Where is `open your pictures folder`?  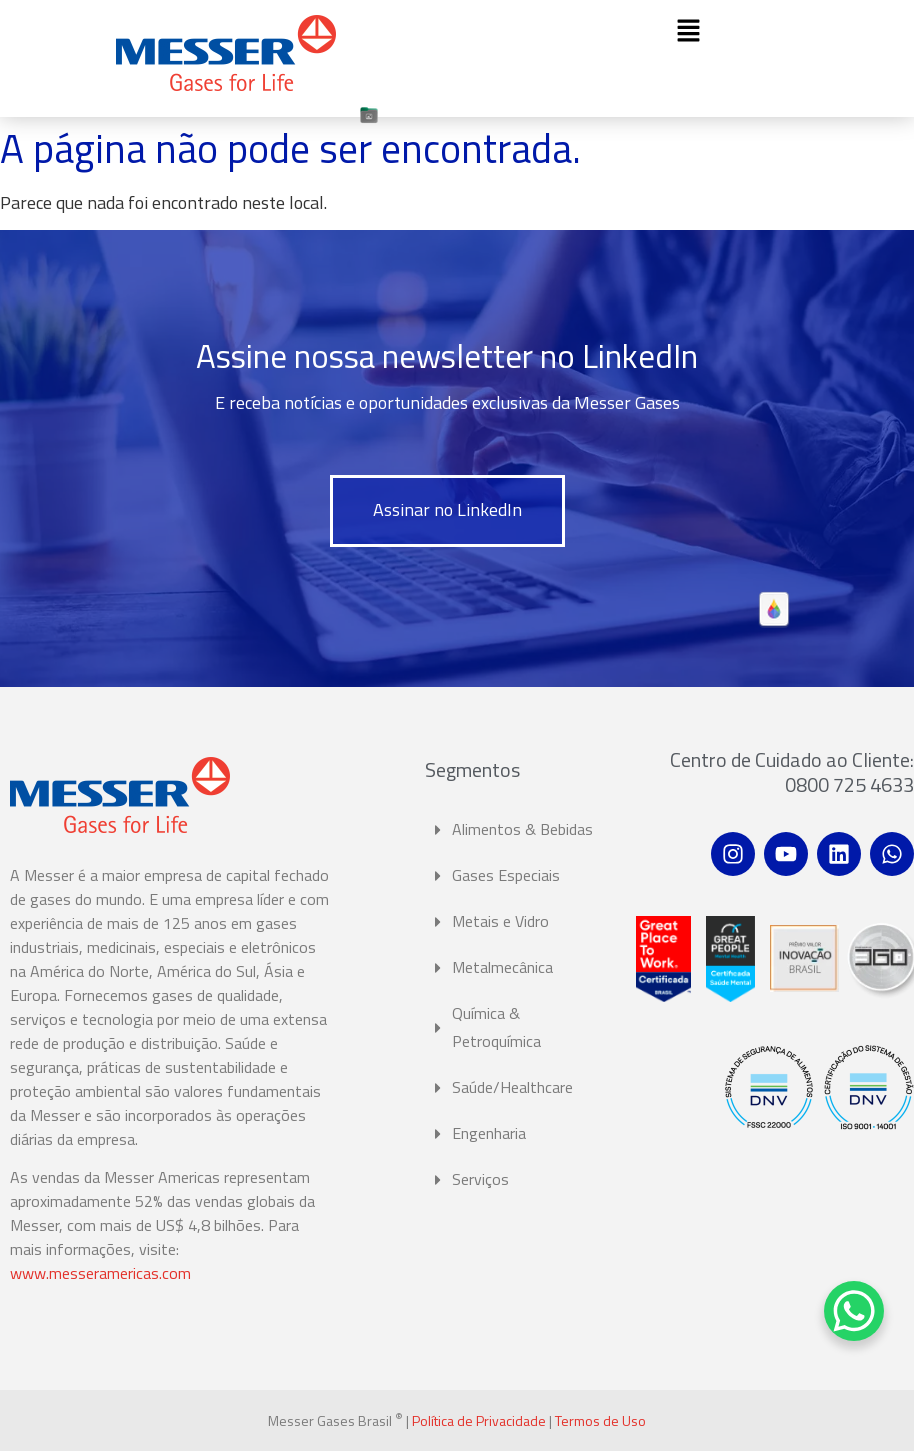 open your pictures folder is located at coordinates (369, 115).